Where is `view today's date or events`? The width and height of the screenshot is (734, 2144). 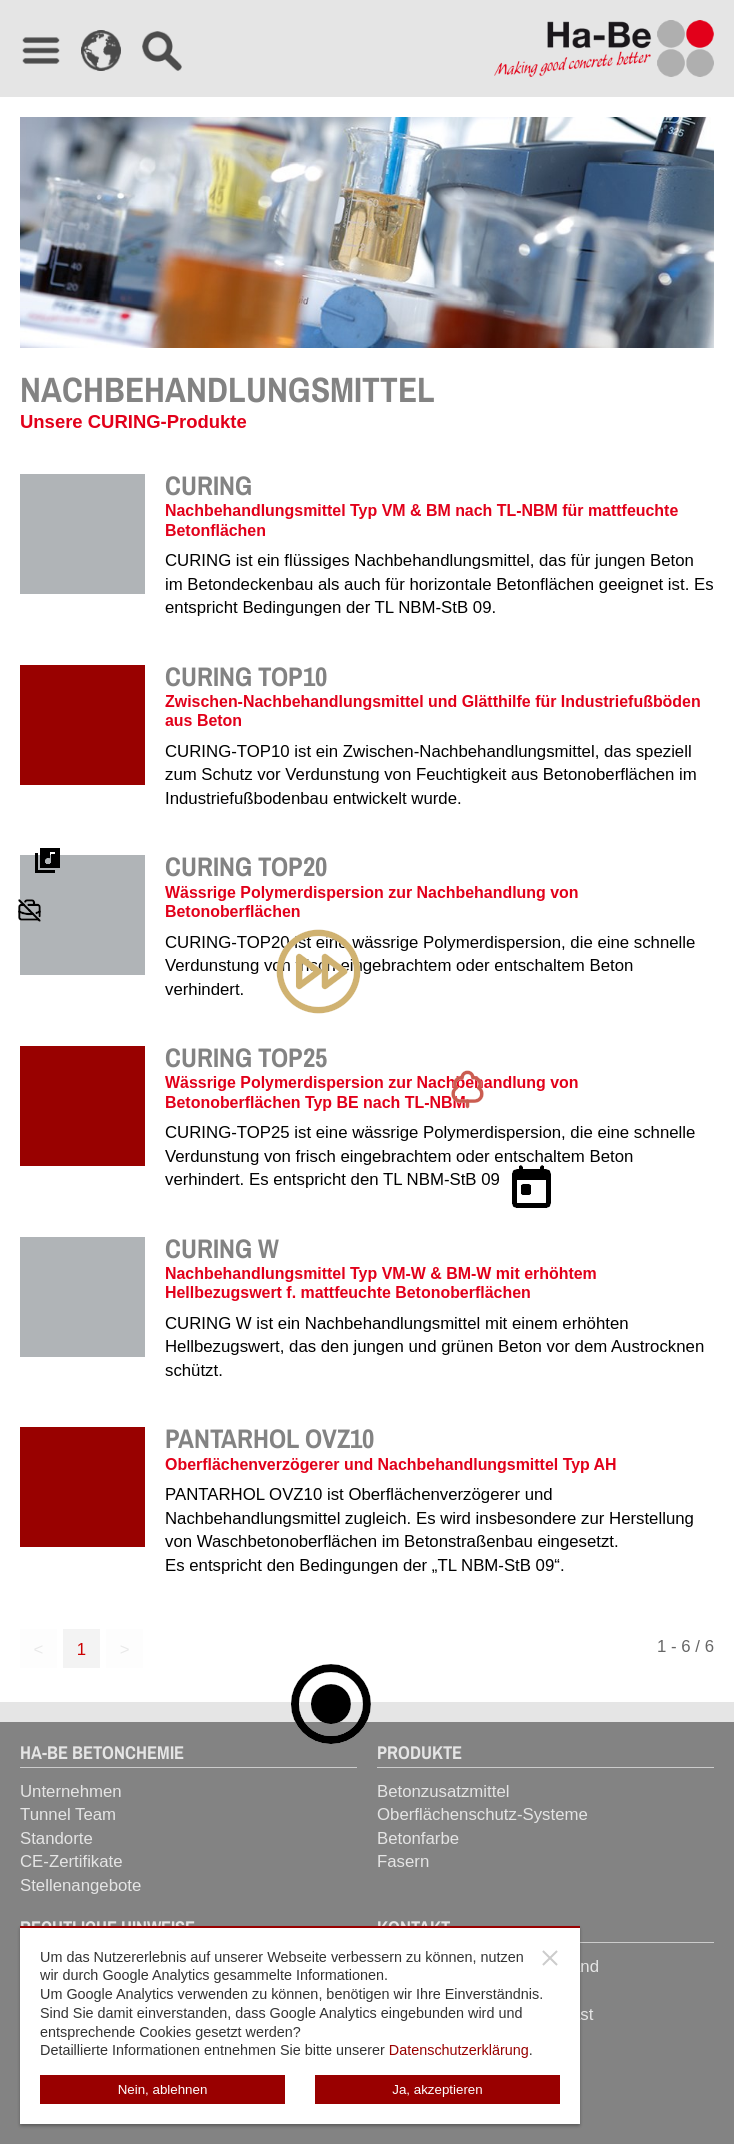 view today's date or events is located at coordinates (531, 1188).